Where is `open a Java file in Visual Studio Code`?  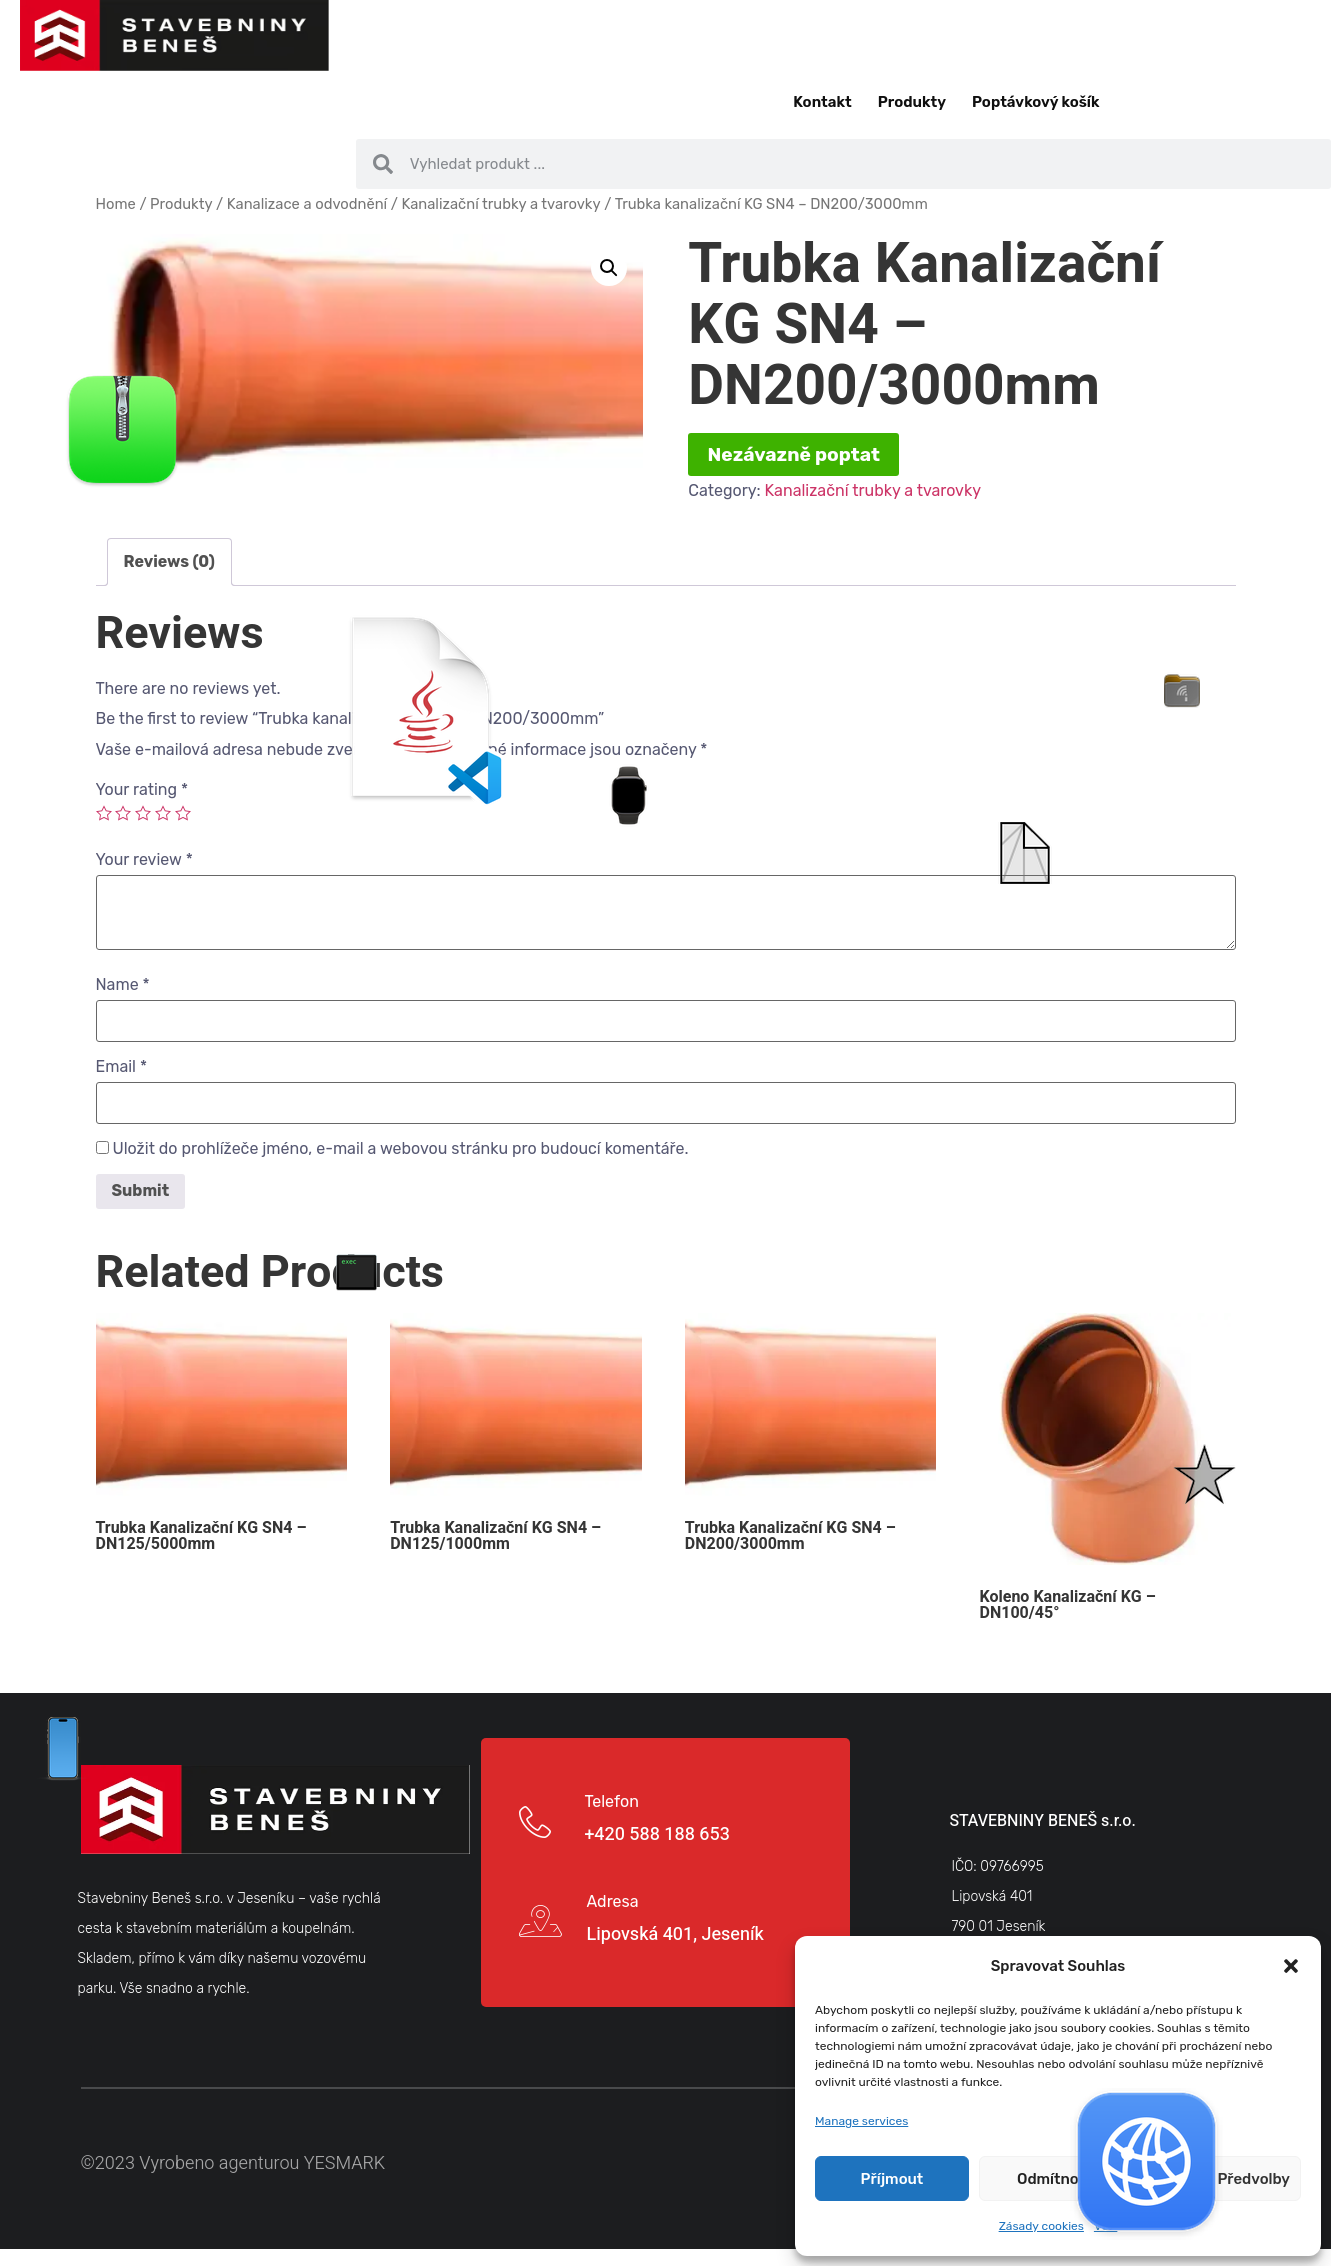
open a Java file in Visual Studio Code is located at coordinates (420, 711).